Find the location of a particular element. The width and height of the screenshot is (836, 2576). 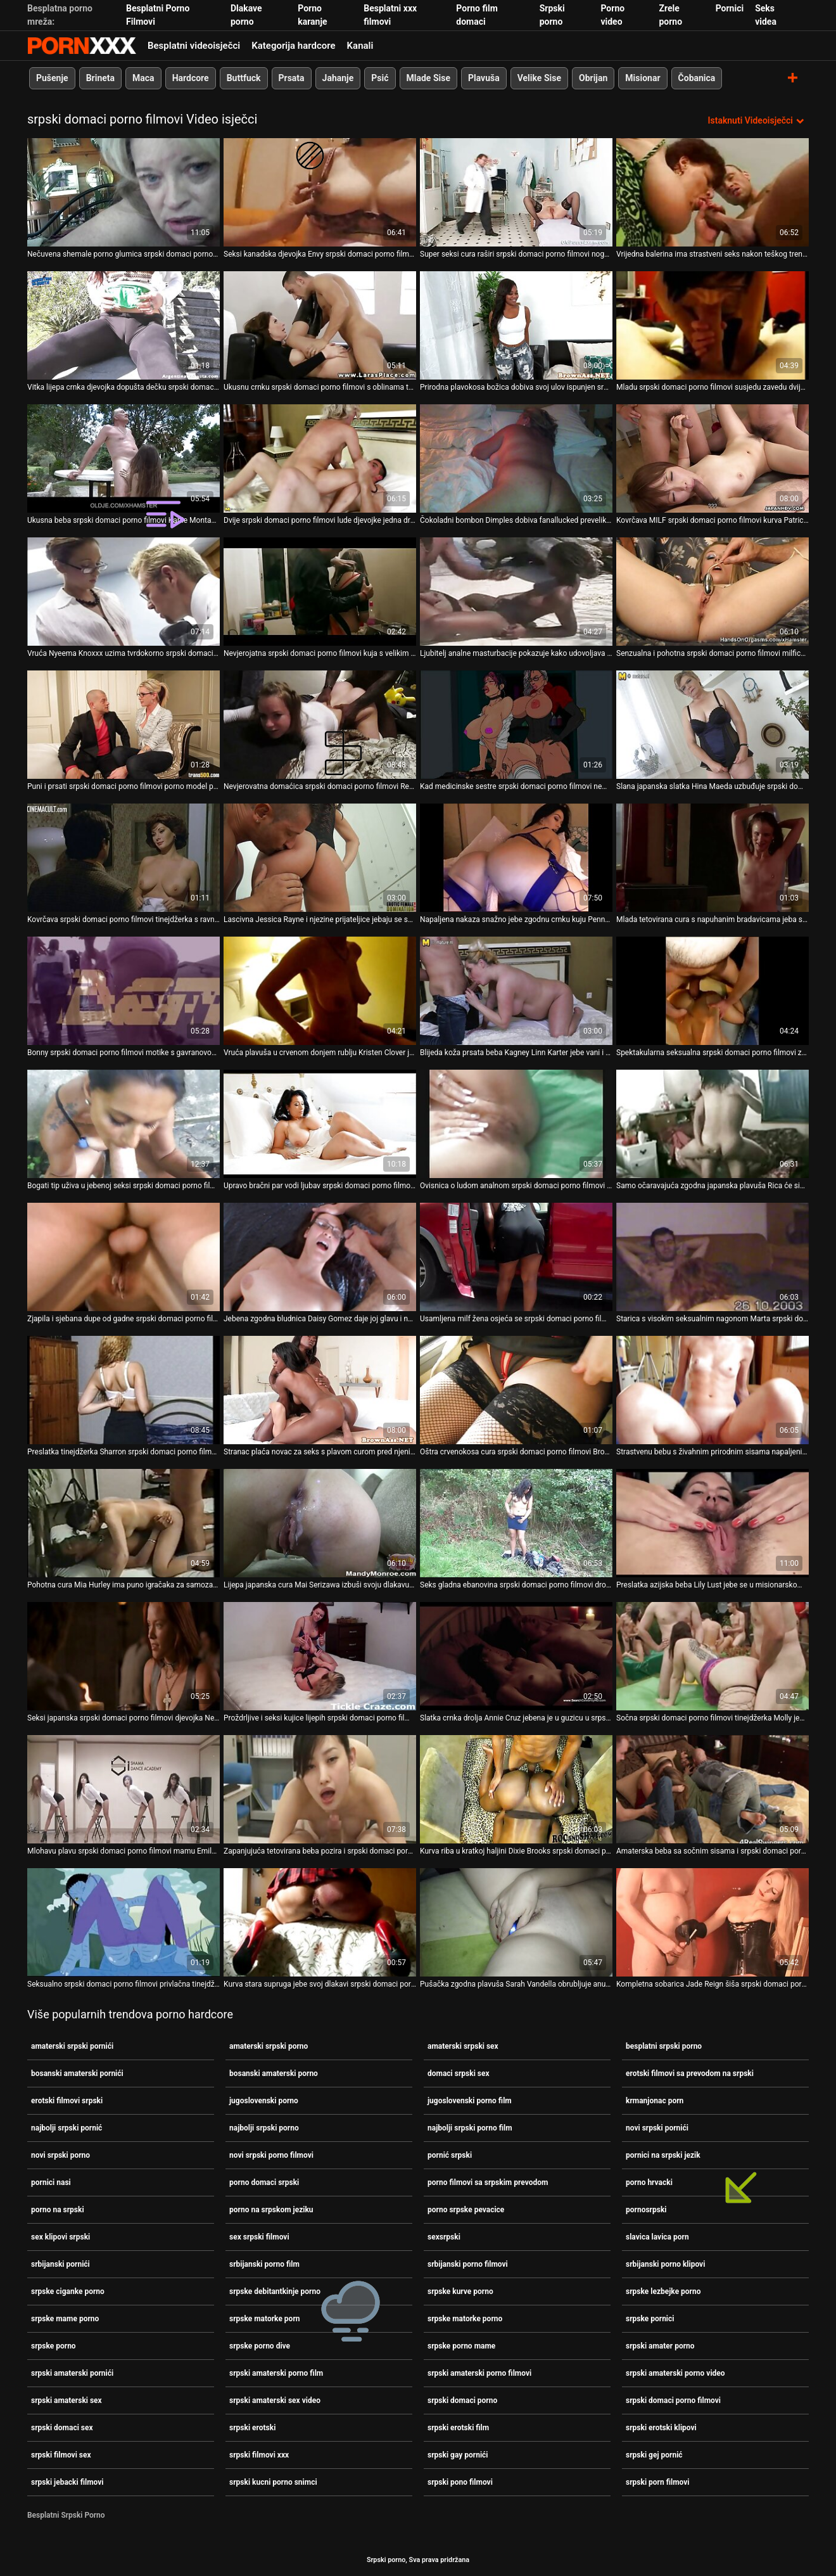

open replit coding environment is located at coordinates (339, 753).